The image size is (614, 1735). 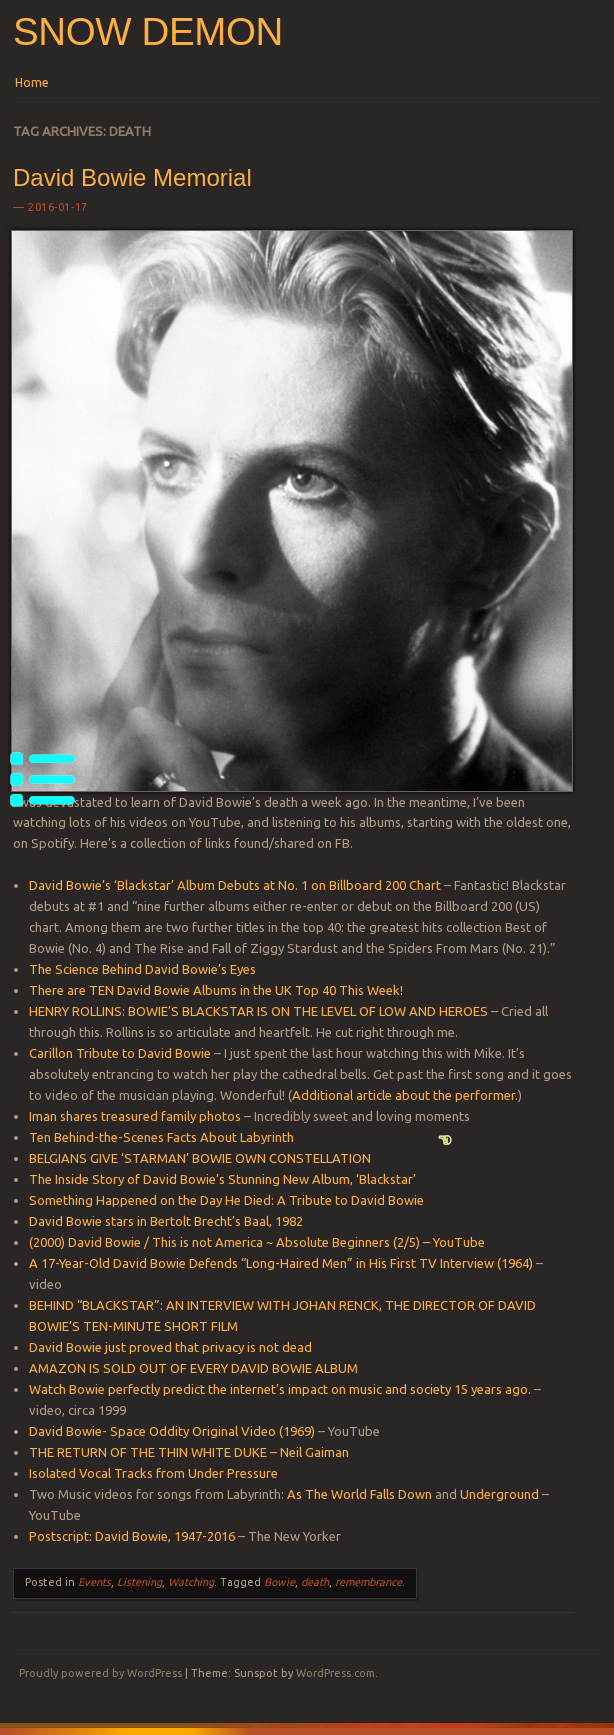 What do you see at coordinates (445, 1140) in the screenshot?
I see `navigate to the previous item or screen` at bounding box center [445, 1140].